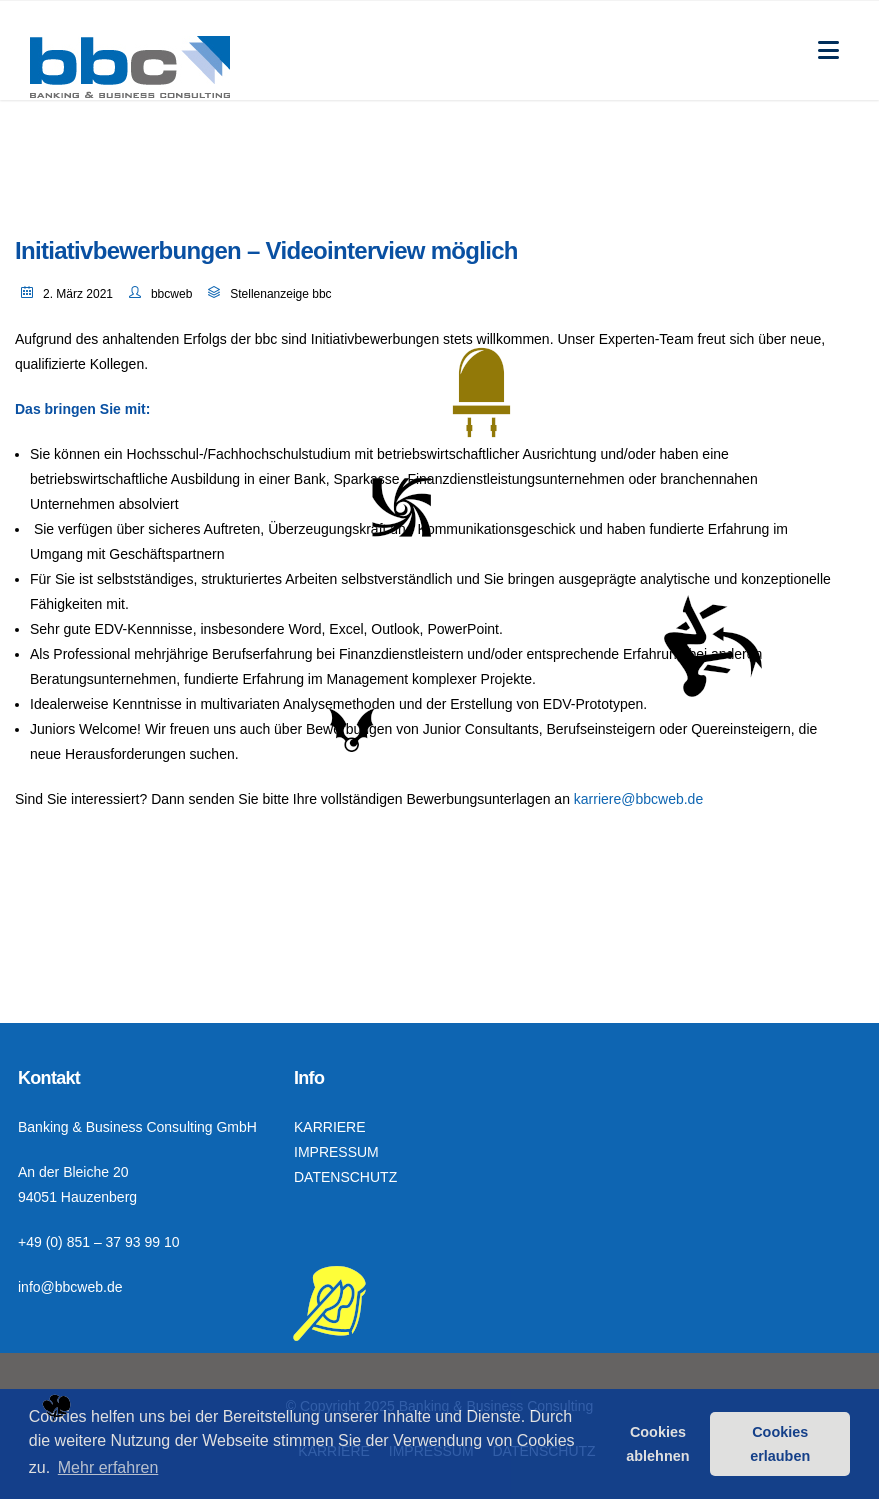 The height and width of the screenshot is (1499, 879). What do you see at coordinates (351, 730) in the screenshot?
I see `bat-themed game faction or guild emblem` at bounding box center [351, 730].